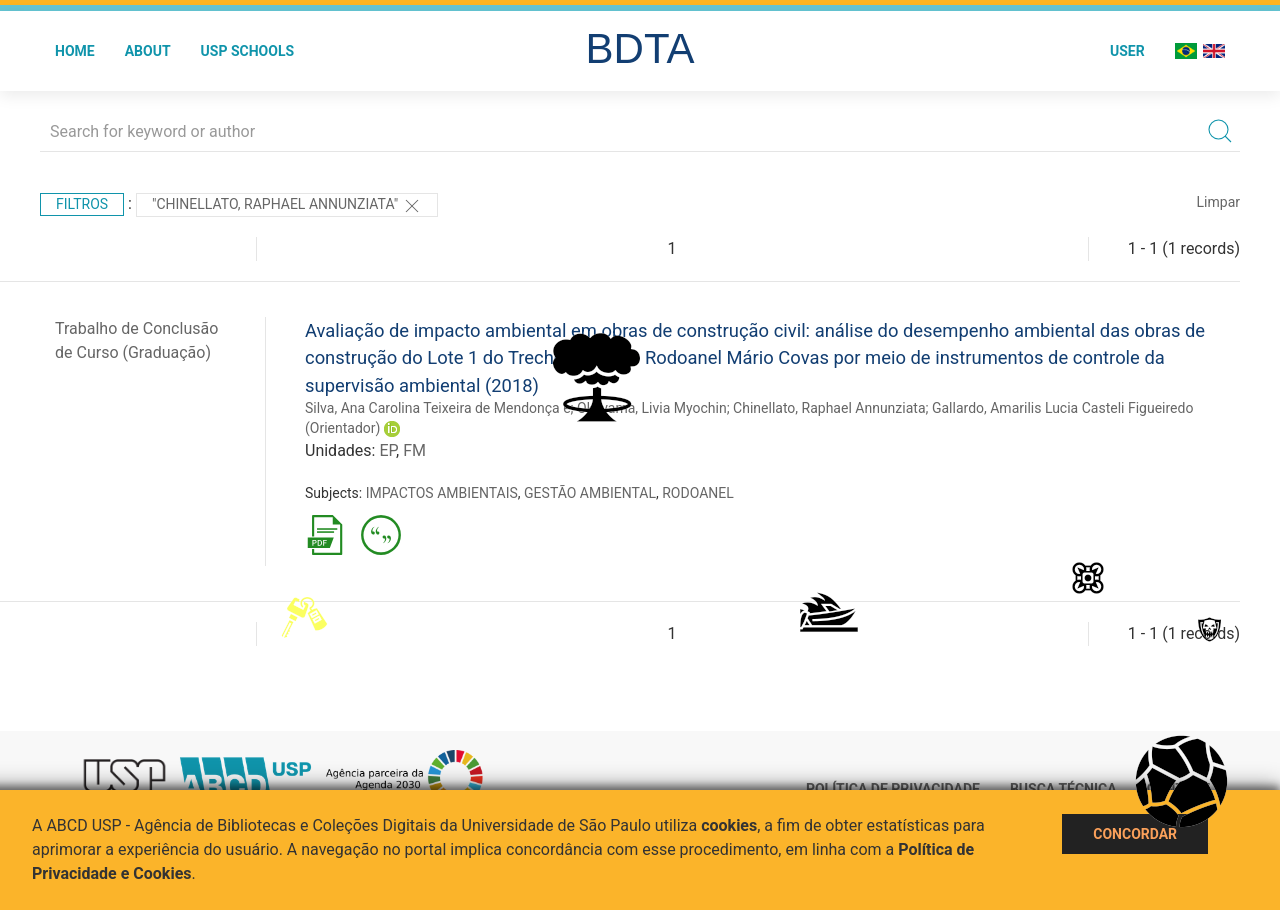 Image resolution: width=1280 pixels, height=910 pixels. What do you see at coordinates (304, 617) in the screenshot?
I see `access vehicle or car-related features` at bounding box center [304, 617].